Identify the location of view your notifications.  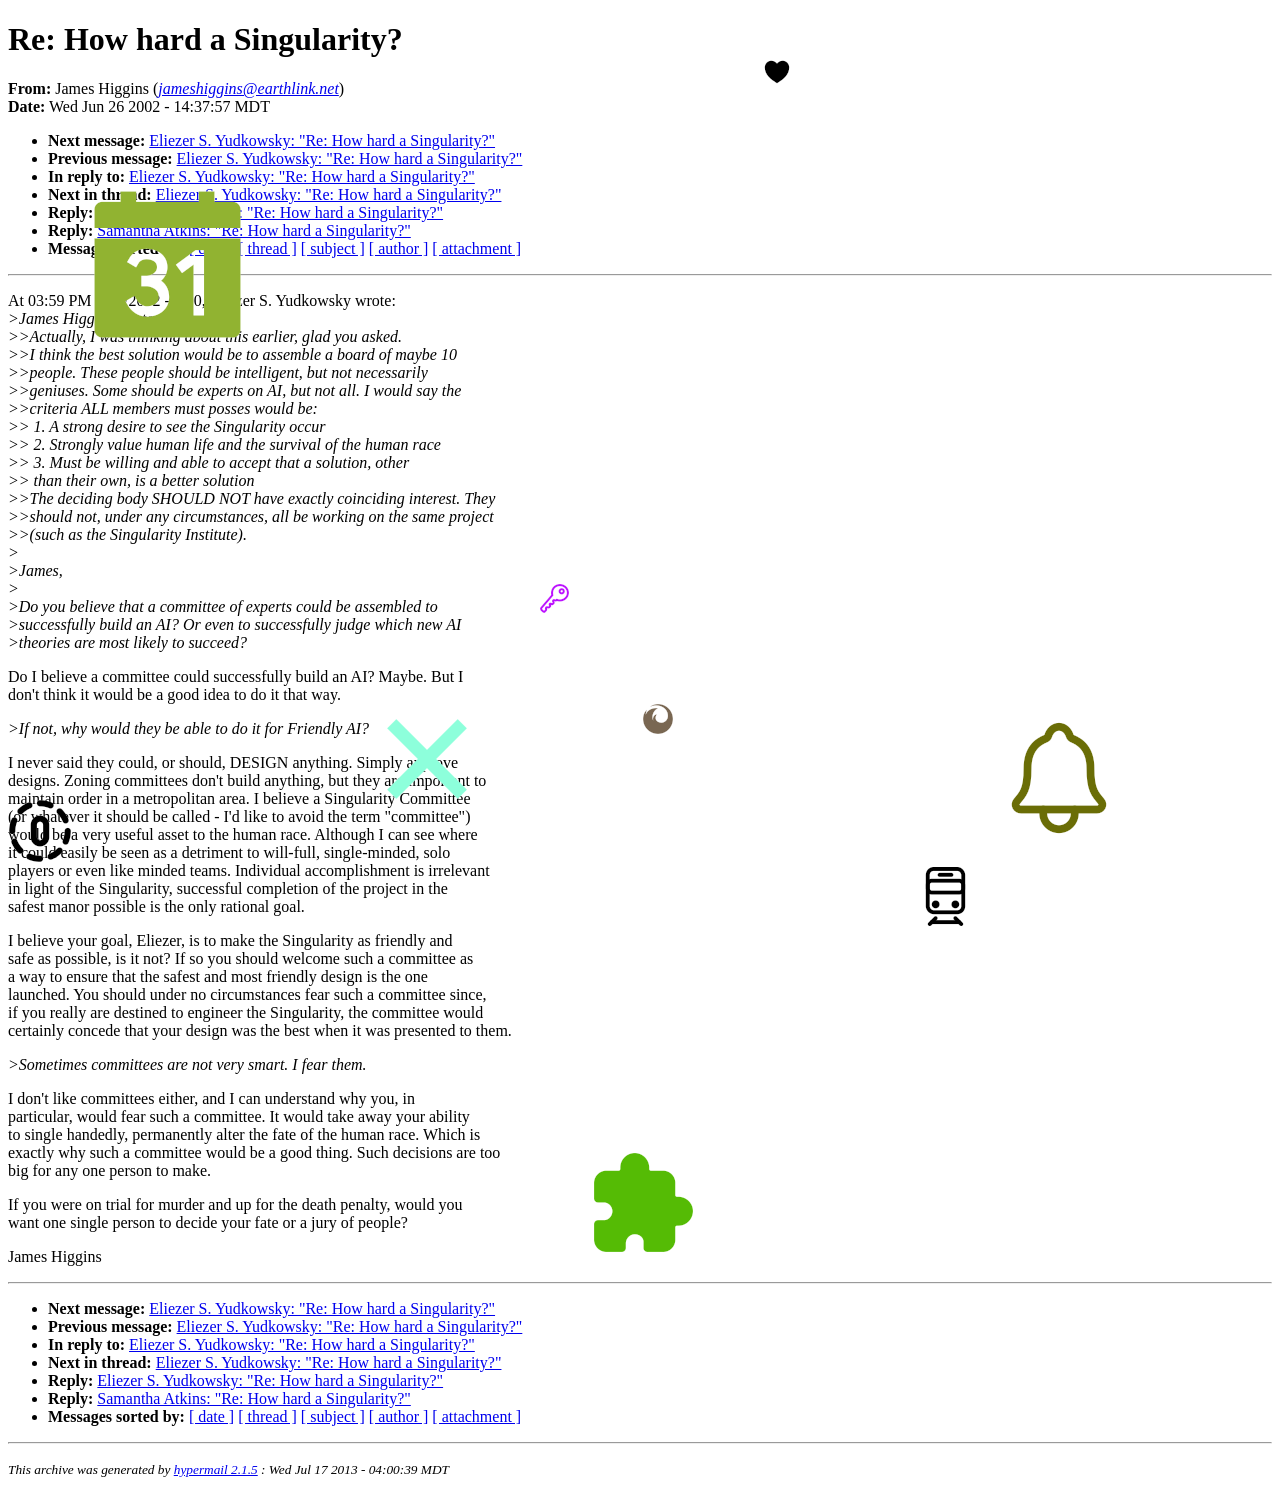
(1059, 778).